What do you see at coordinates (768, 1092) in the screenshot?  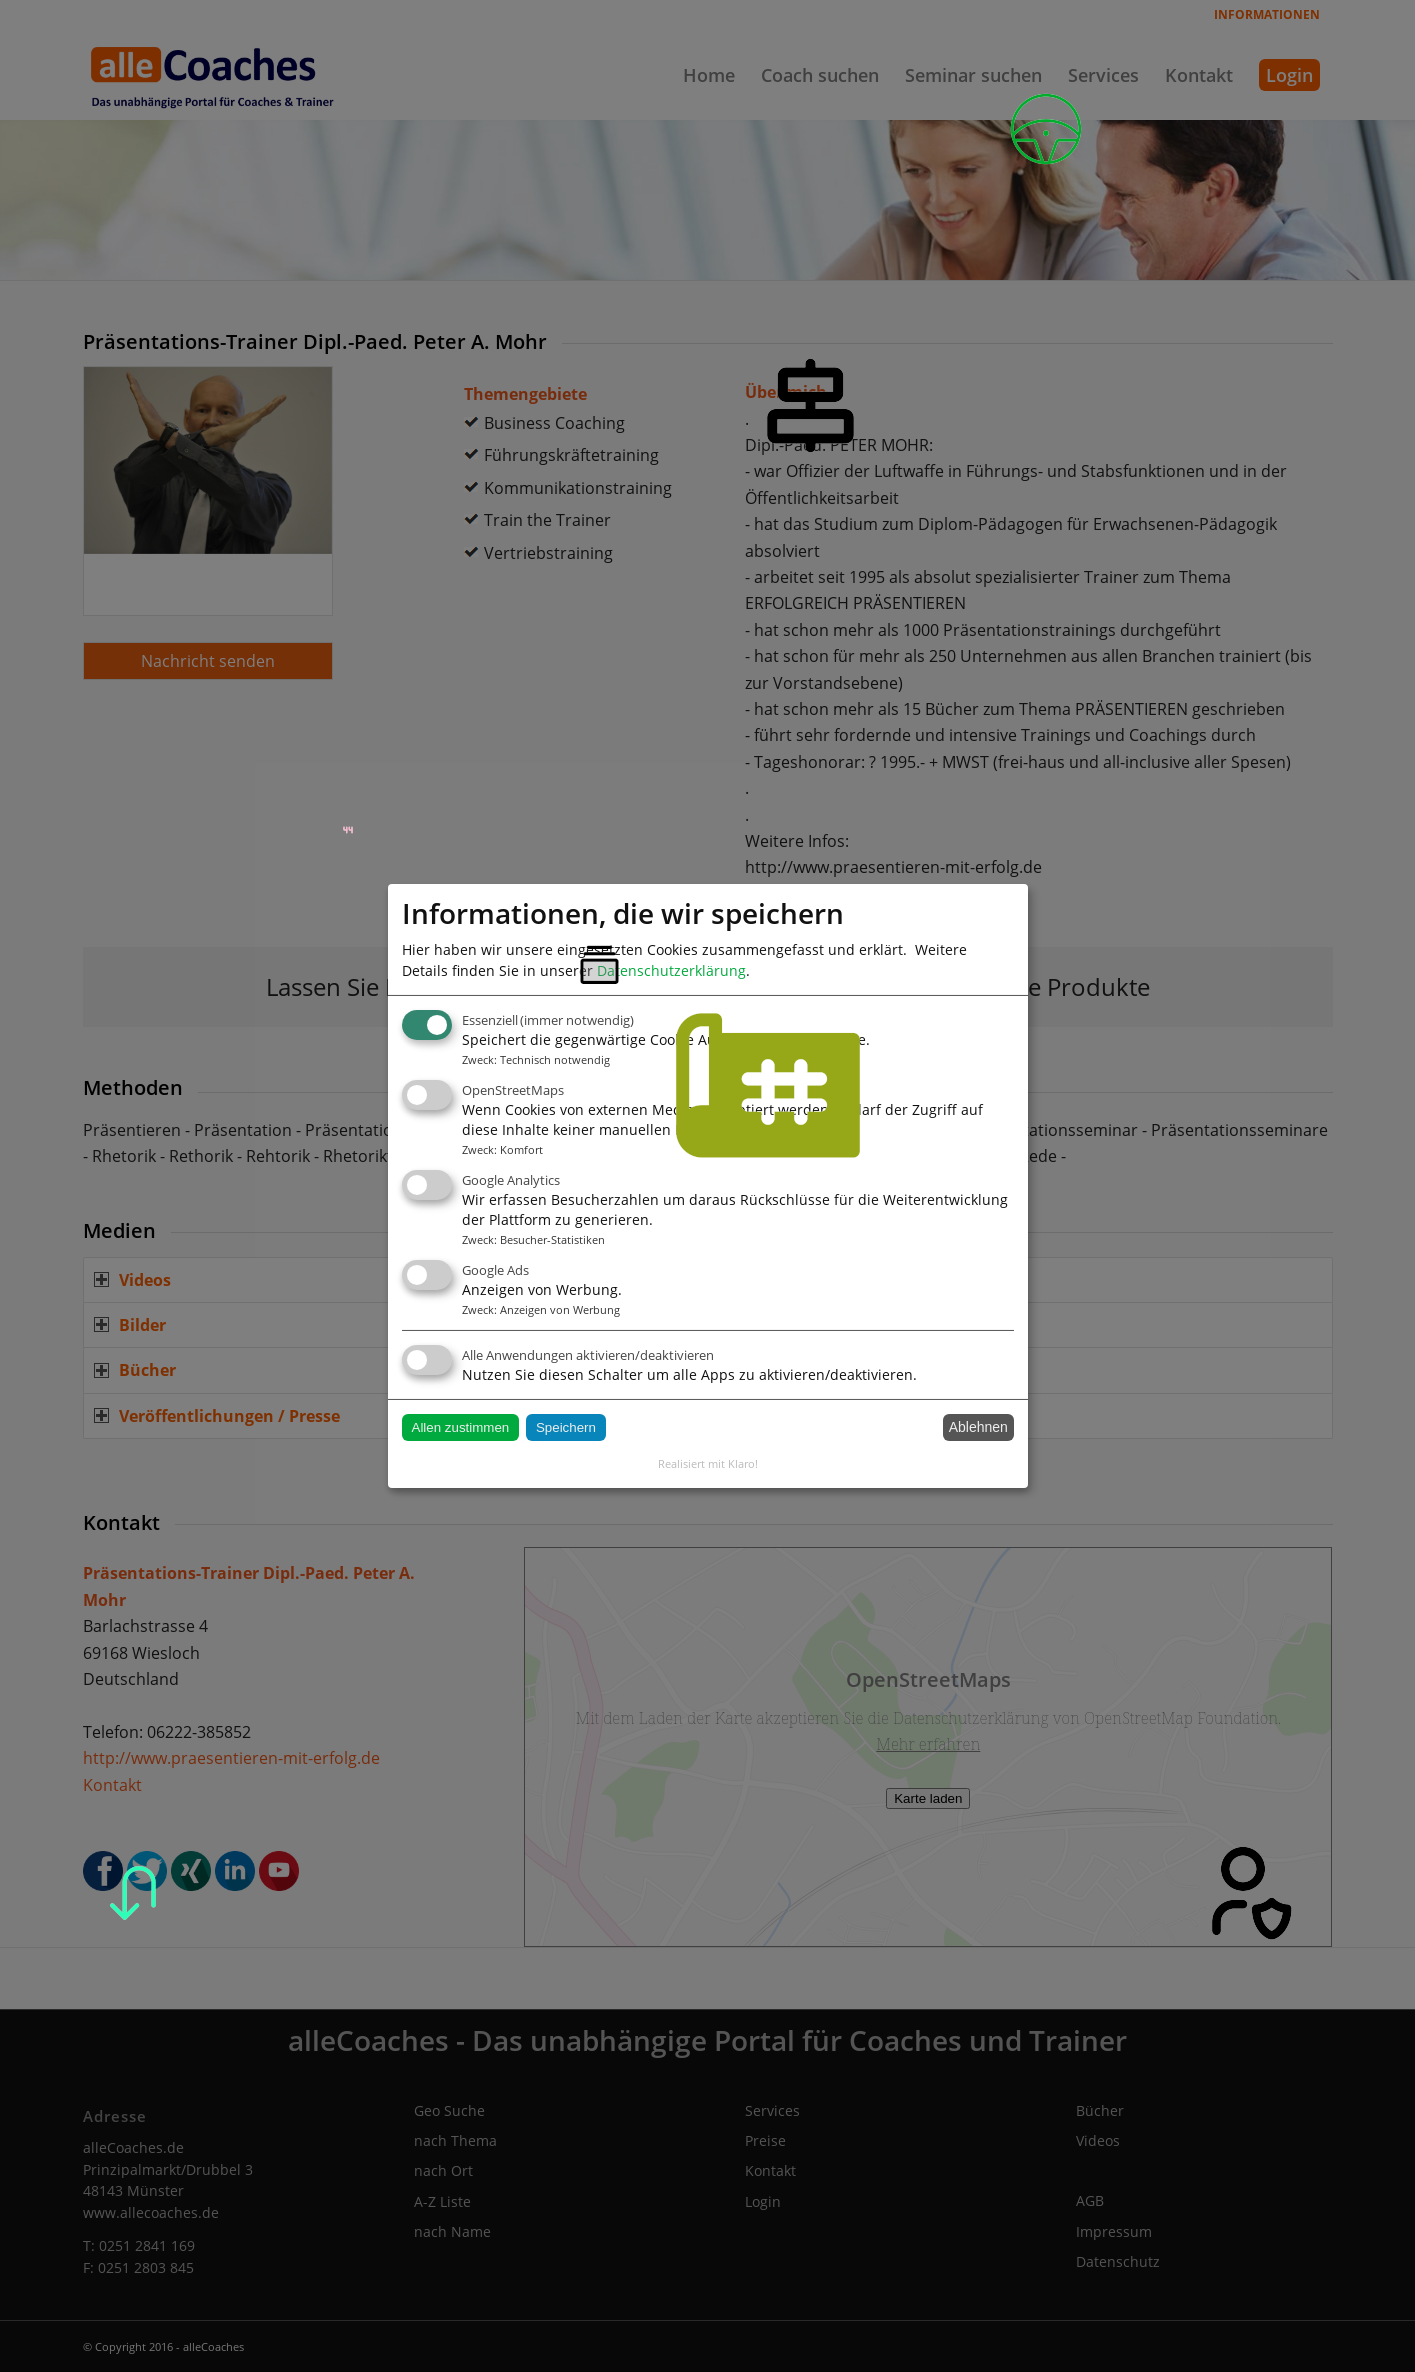 I see `view project blueprints or technical documents` at bounding box center [768, 1092].